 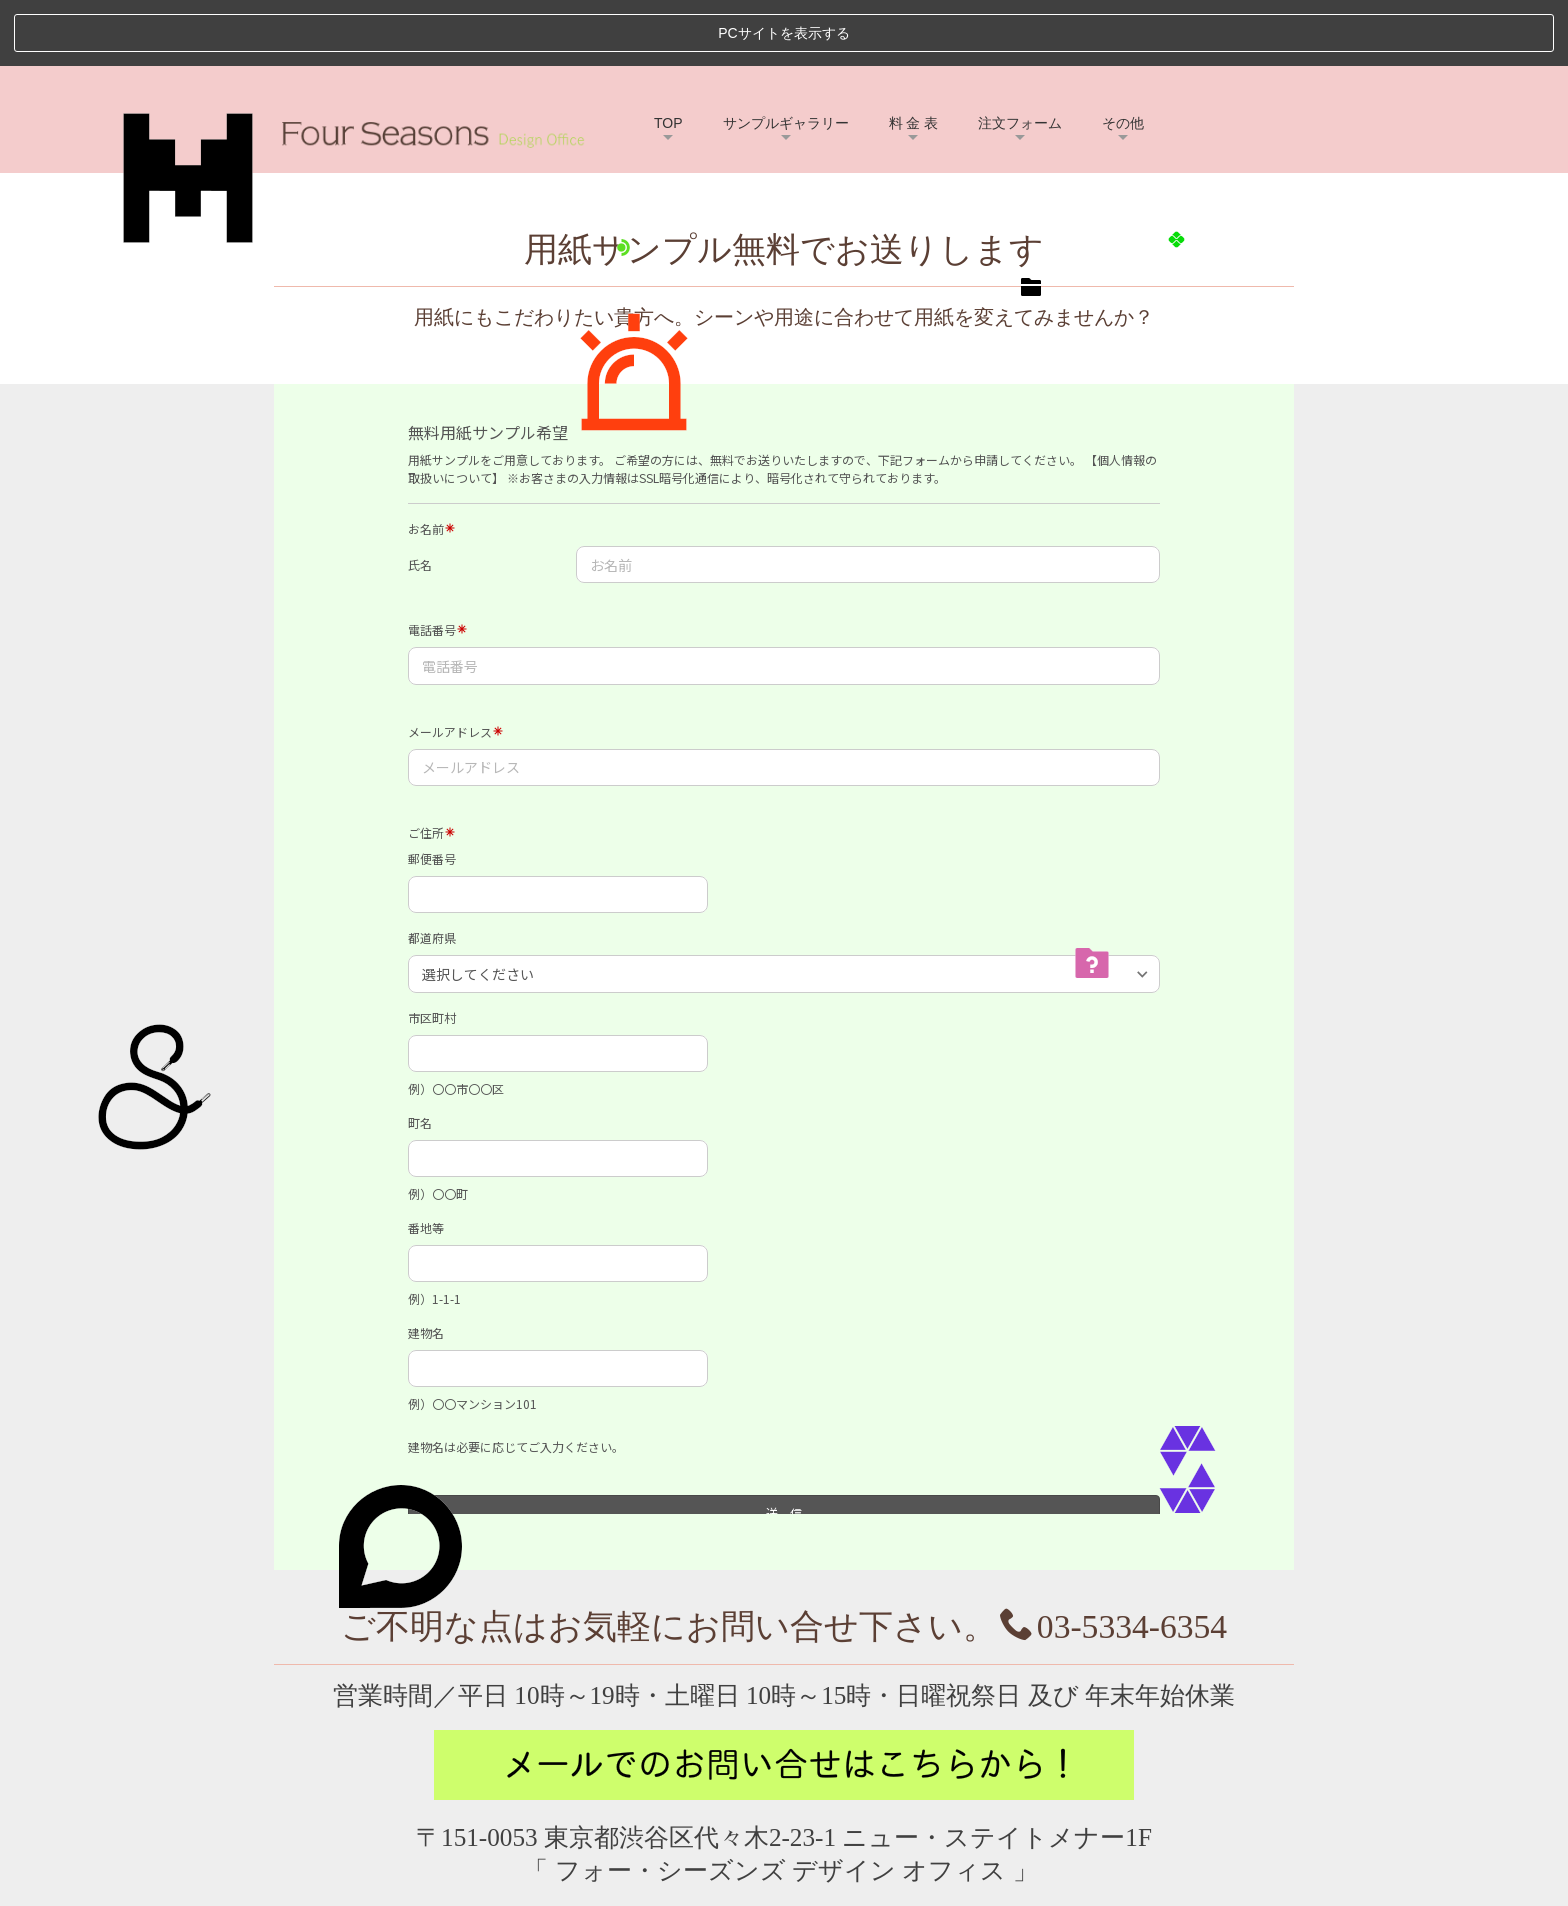 I want to click on folder with unknown or unrecognized contents, so click(x=1092, y=963).